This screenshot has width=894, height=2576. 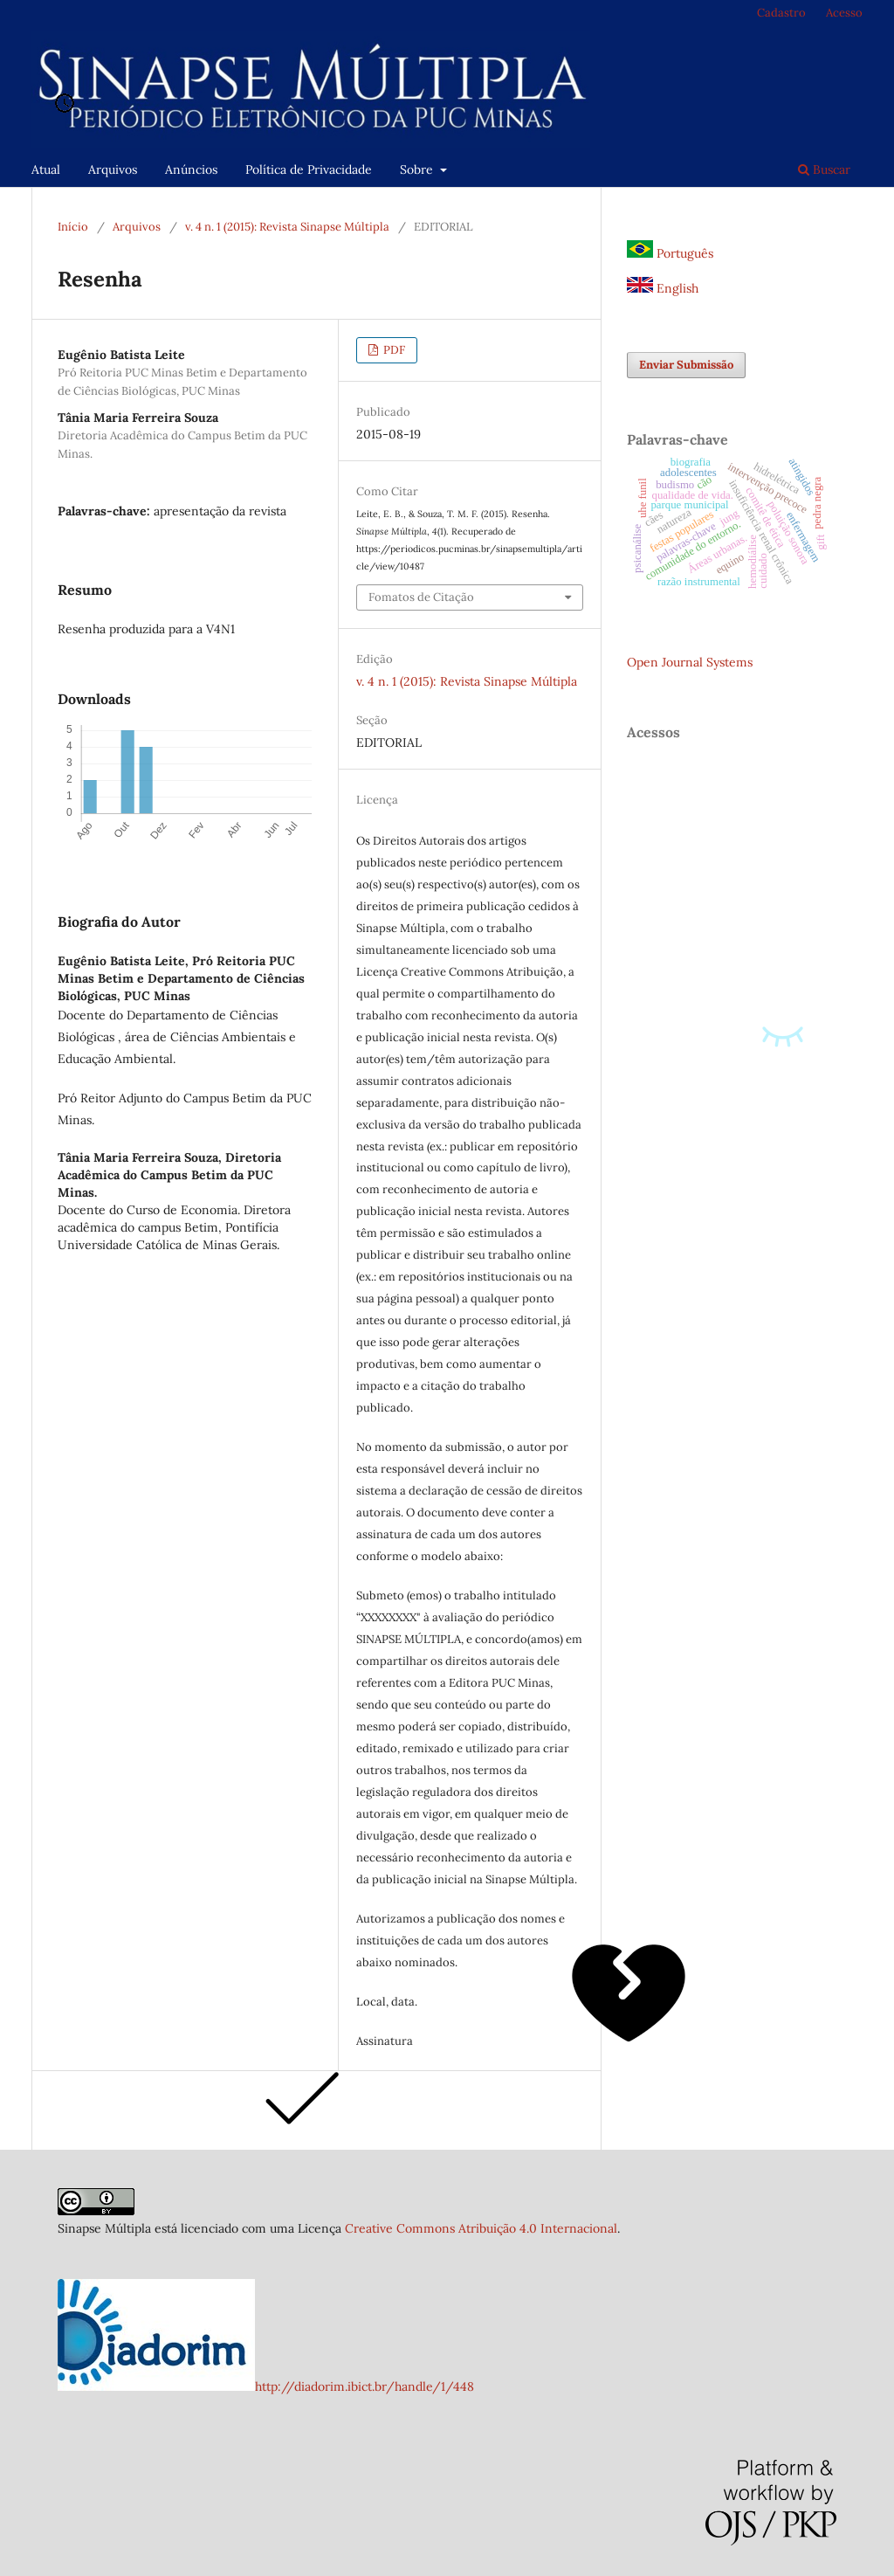 What do you see at coordinates (782, 1032) in the screenshot?
I see `hide password or sensitive content` at bounding box center [782, 1032].